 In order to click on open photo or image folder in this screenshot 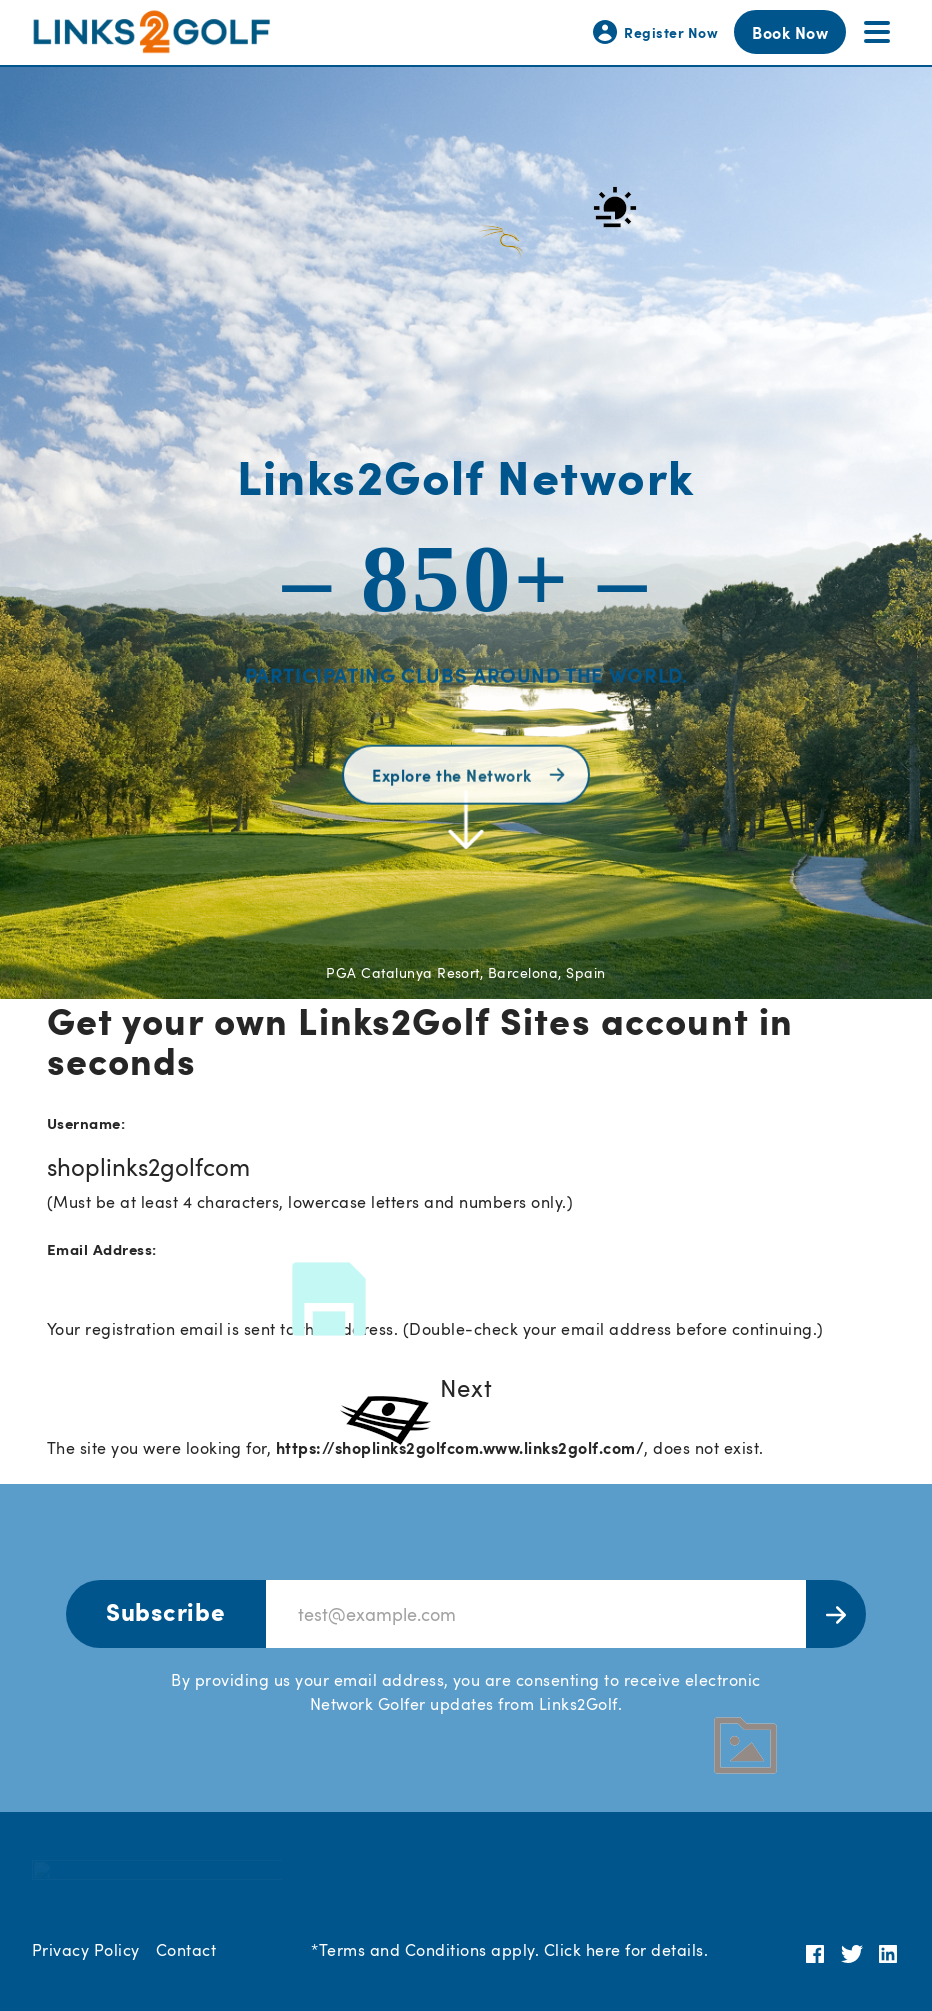, I will do `click(745, 1745)`.